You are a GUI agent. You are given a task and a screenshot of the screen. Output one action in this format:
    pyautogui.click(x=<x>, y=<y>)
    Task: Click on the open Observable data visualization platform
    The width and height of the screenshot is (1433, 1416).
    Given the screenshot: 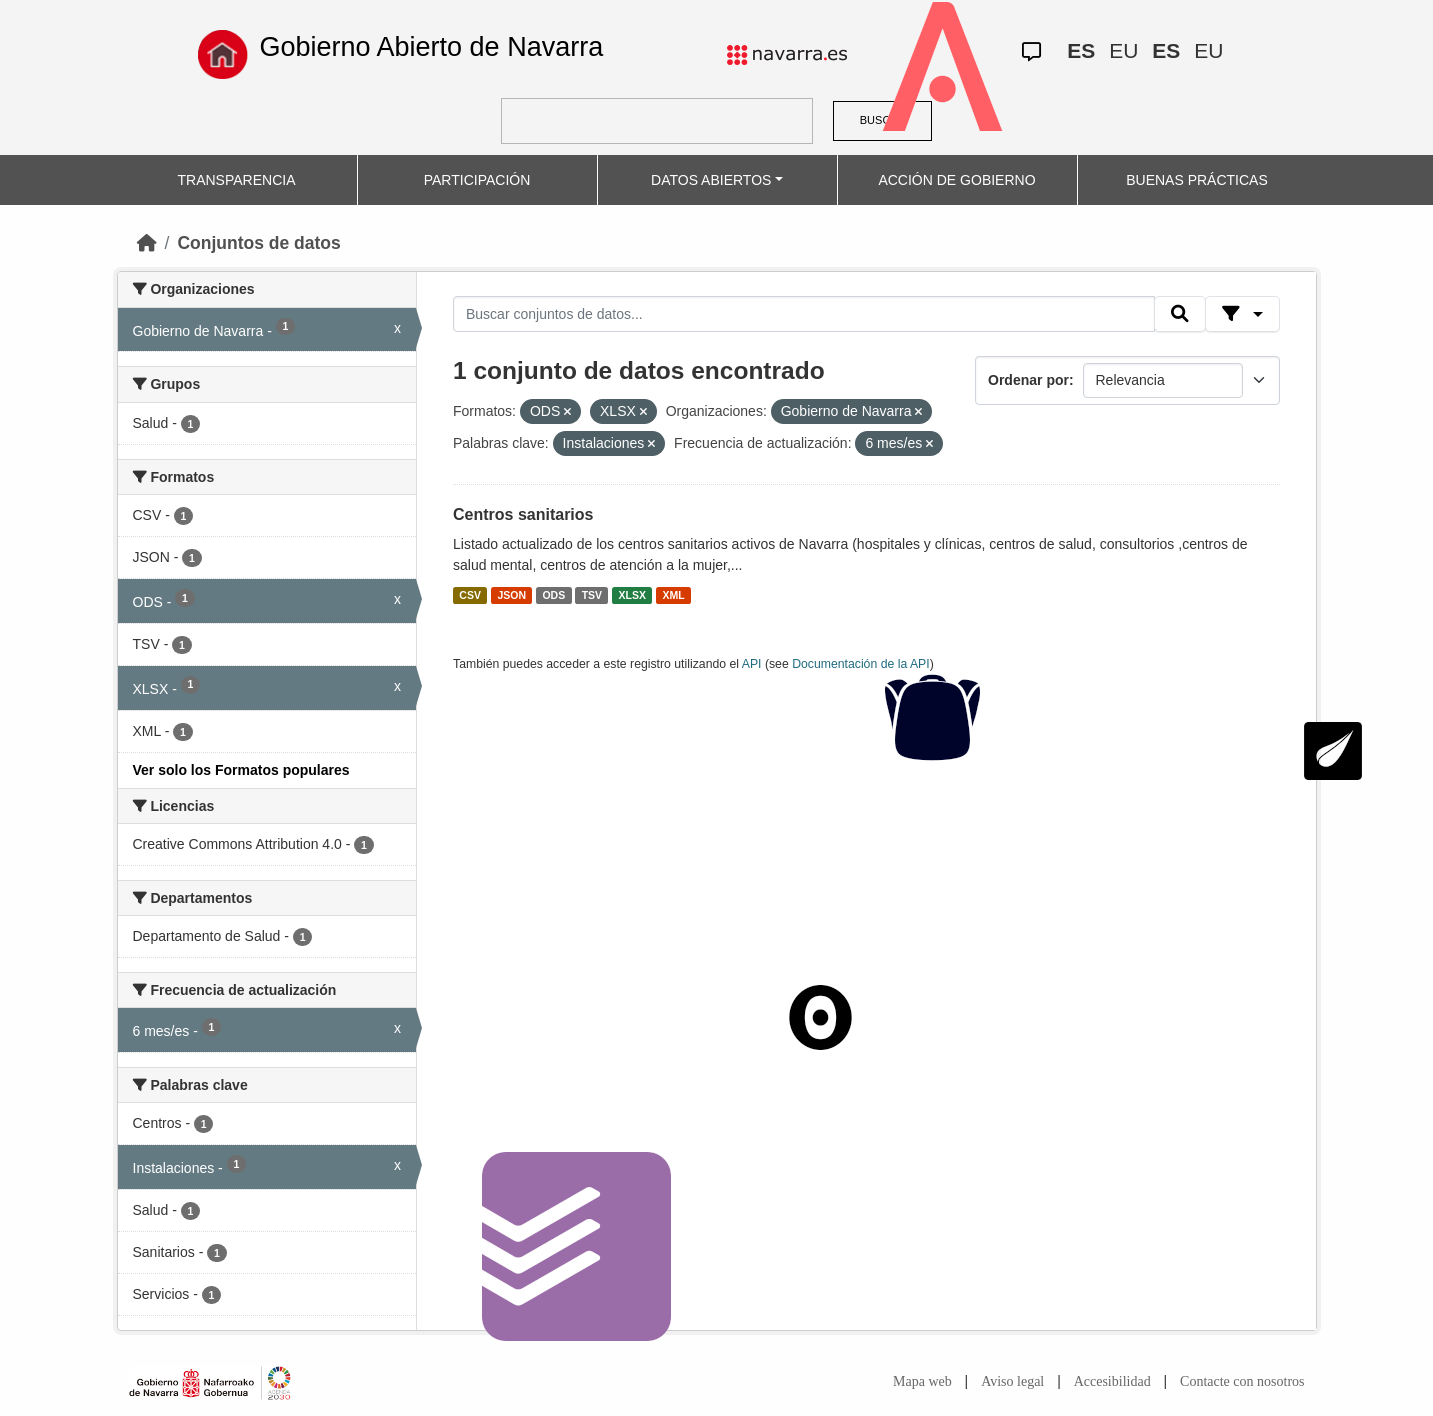 What is the action you would take?
    pyautogui.click(x=820, y=1017)
    